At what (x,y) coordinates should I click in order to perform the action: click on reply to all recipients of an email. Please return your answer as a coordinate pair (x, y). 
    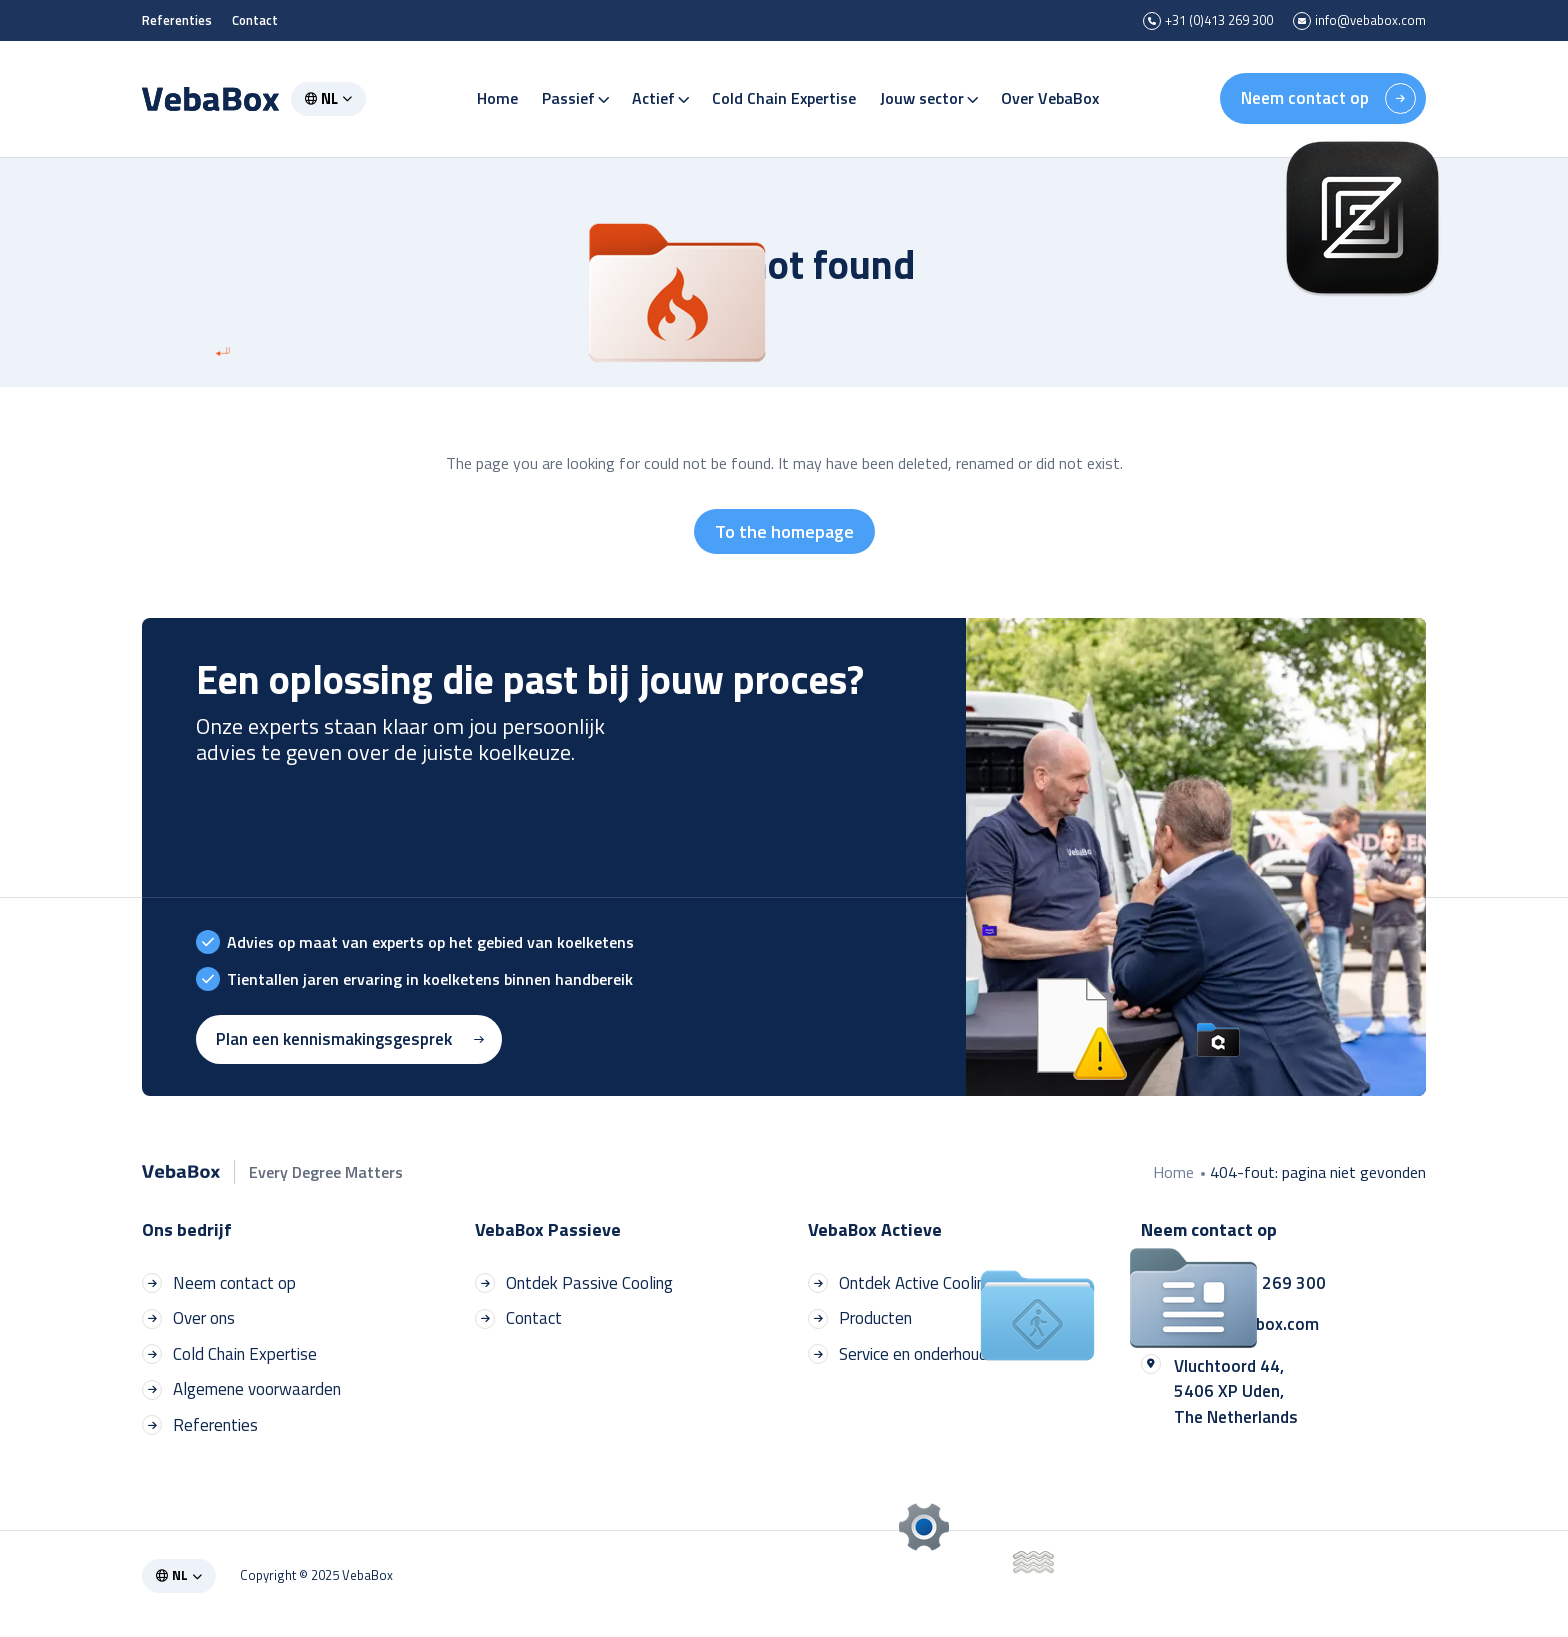
    Looking at the image, I should click on (222, 351).